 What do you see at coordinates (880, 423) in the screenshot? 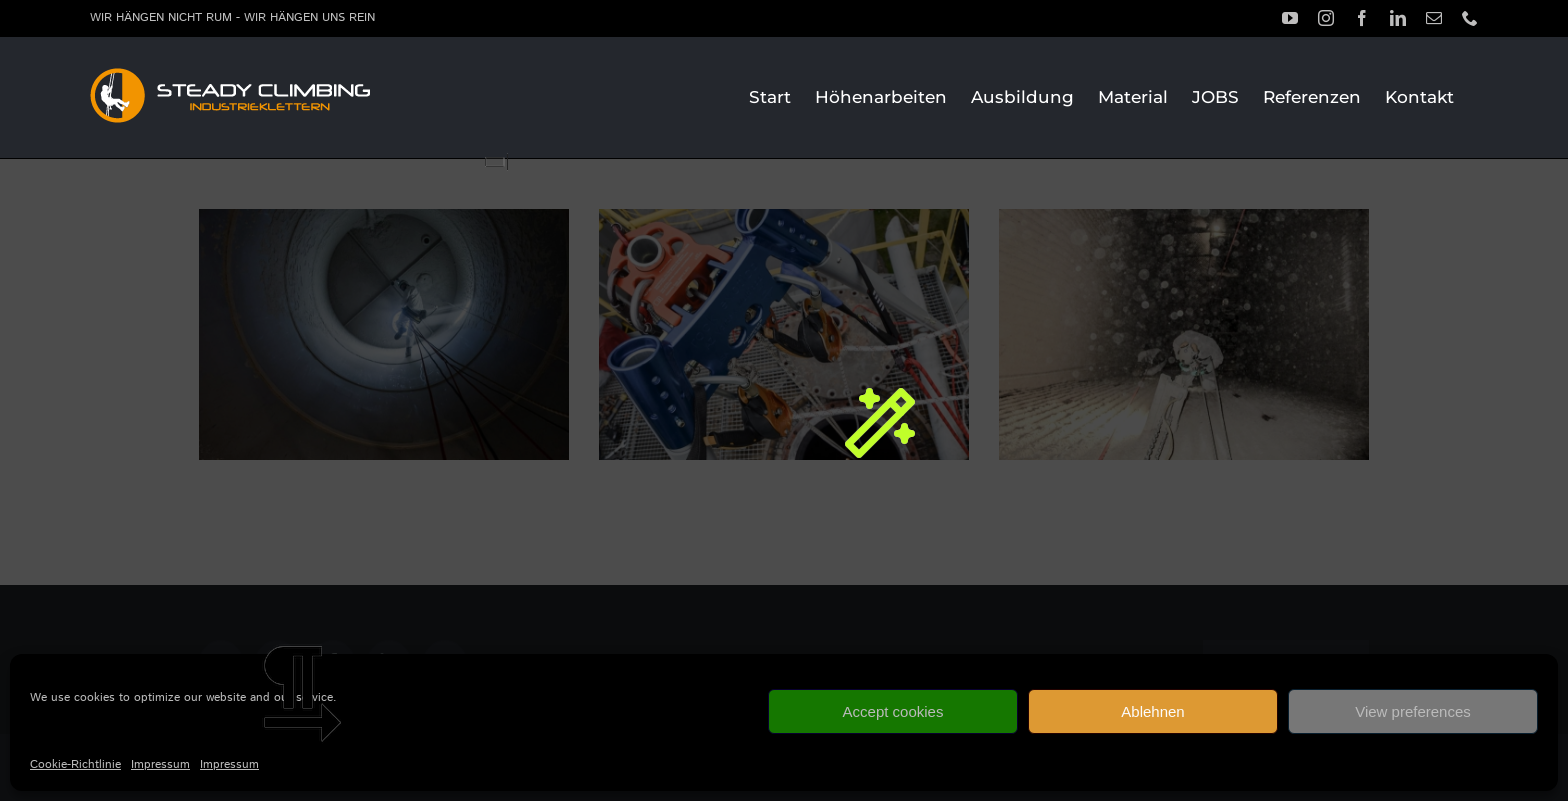
I see `apply magic or auto-enhance effects` at bounding box center [880, 423].